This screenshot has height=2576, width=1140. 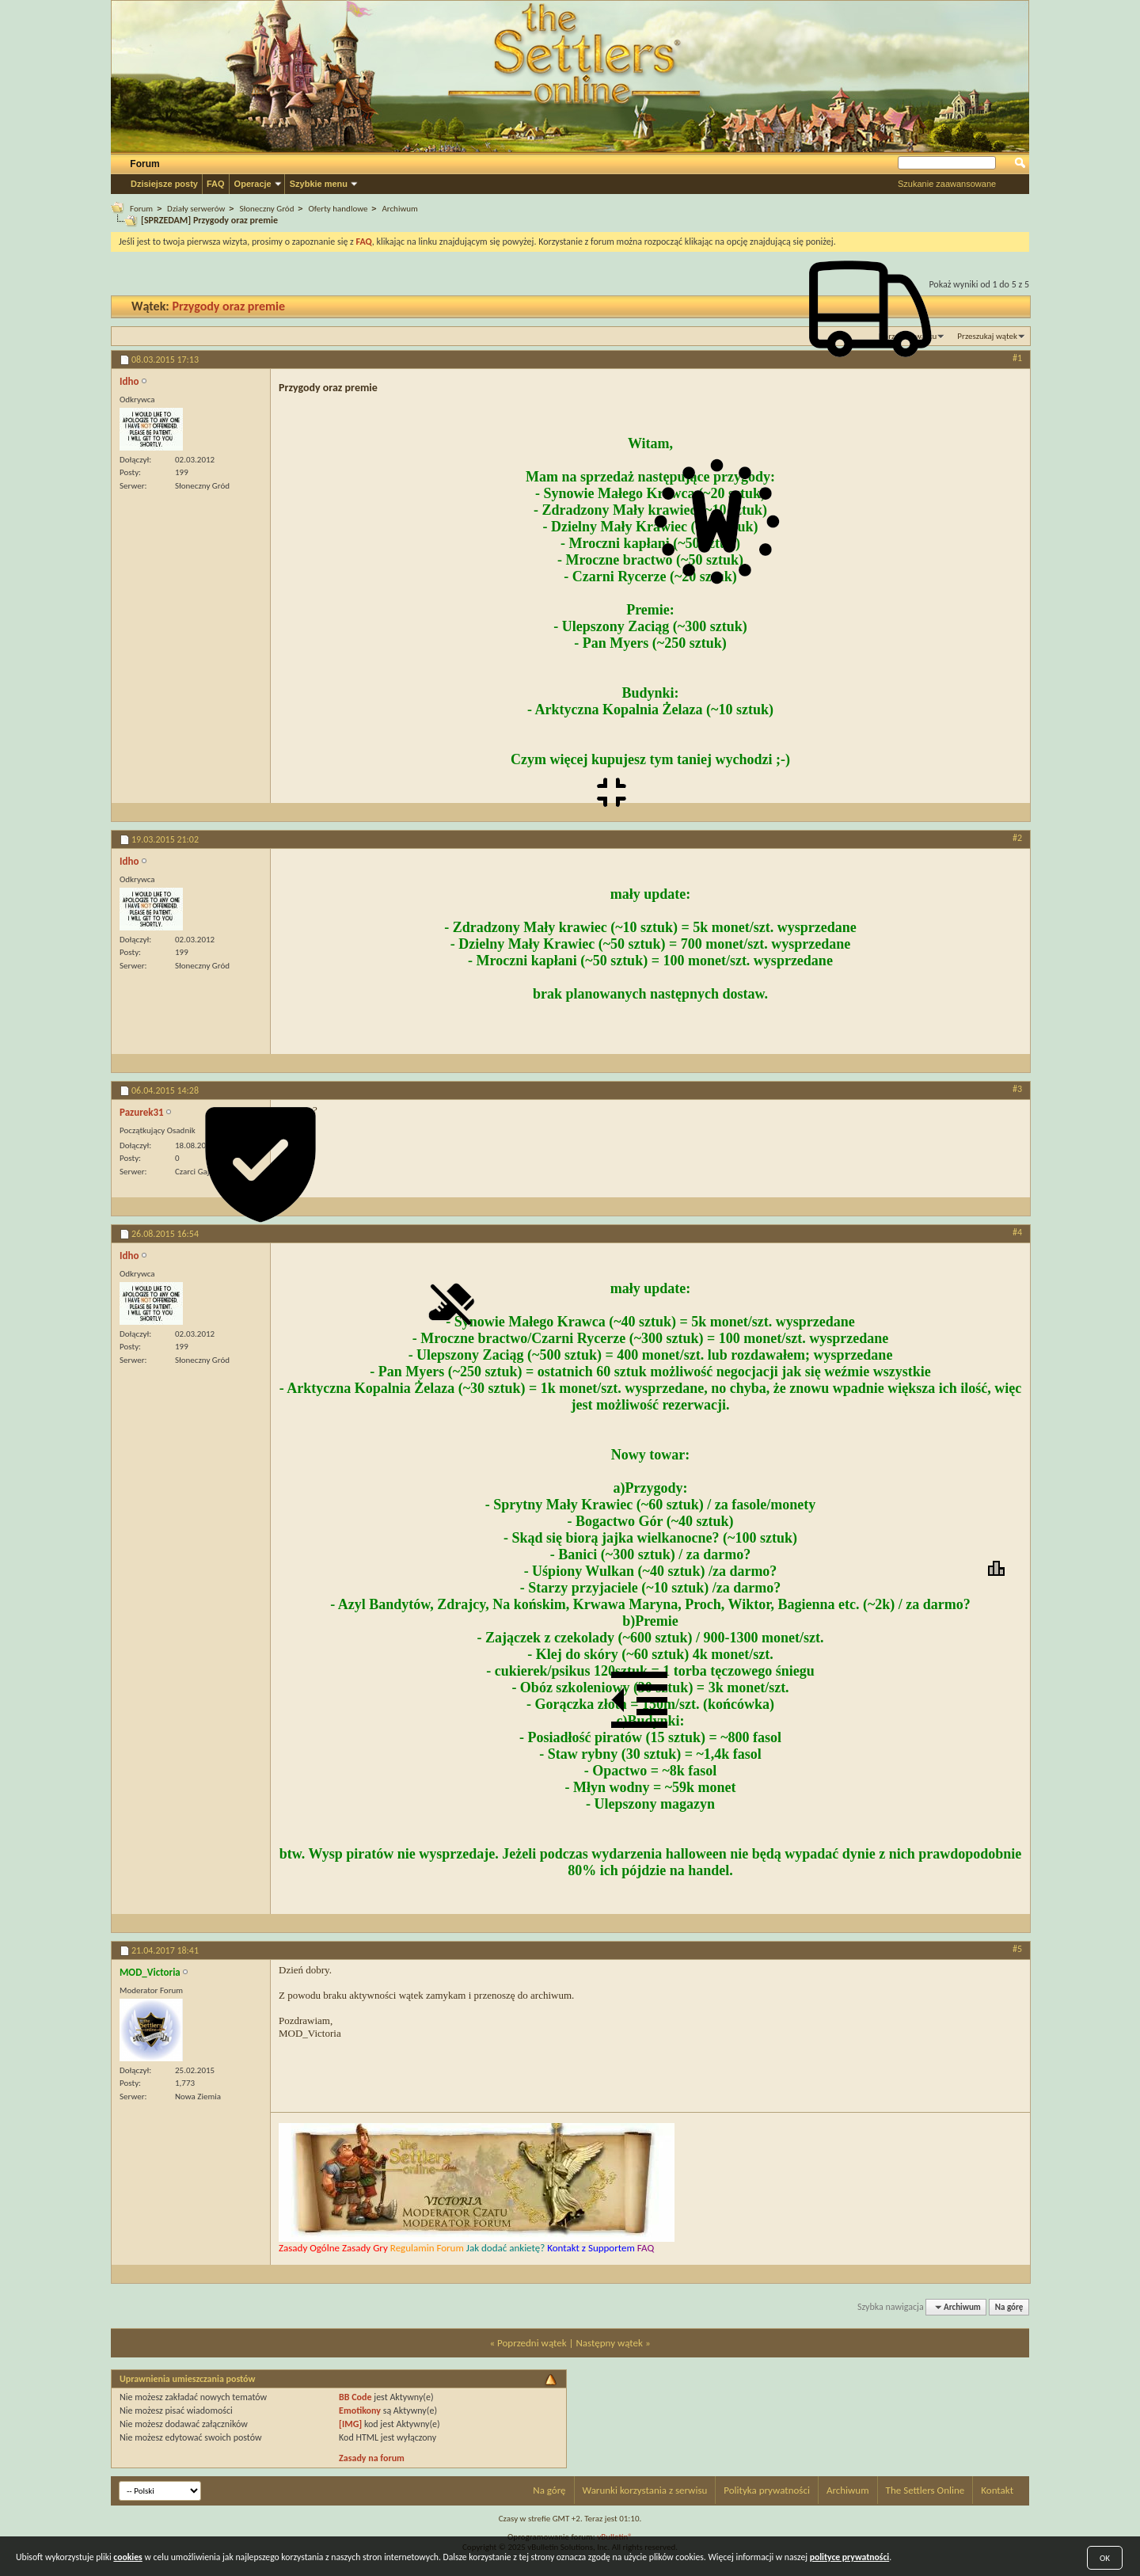 What do you see at coordinates (996, 1568) in the screenshot?
I see `view leaderboard rankings` at bounding box center [996, 1568].